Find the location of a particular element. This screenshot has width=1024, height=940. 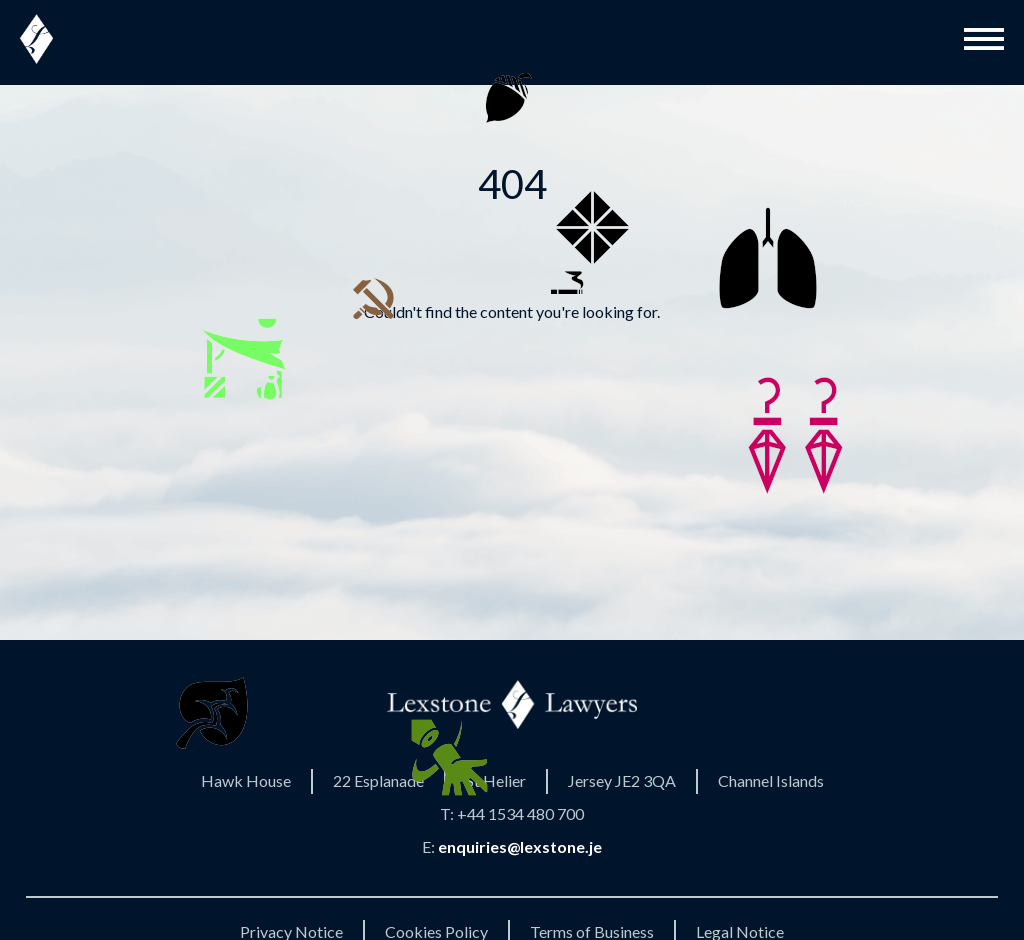

access respiratory health information is located at coordinates (768, 260).